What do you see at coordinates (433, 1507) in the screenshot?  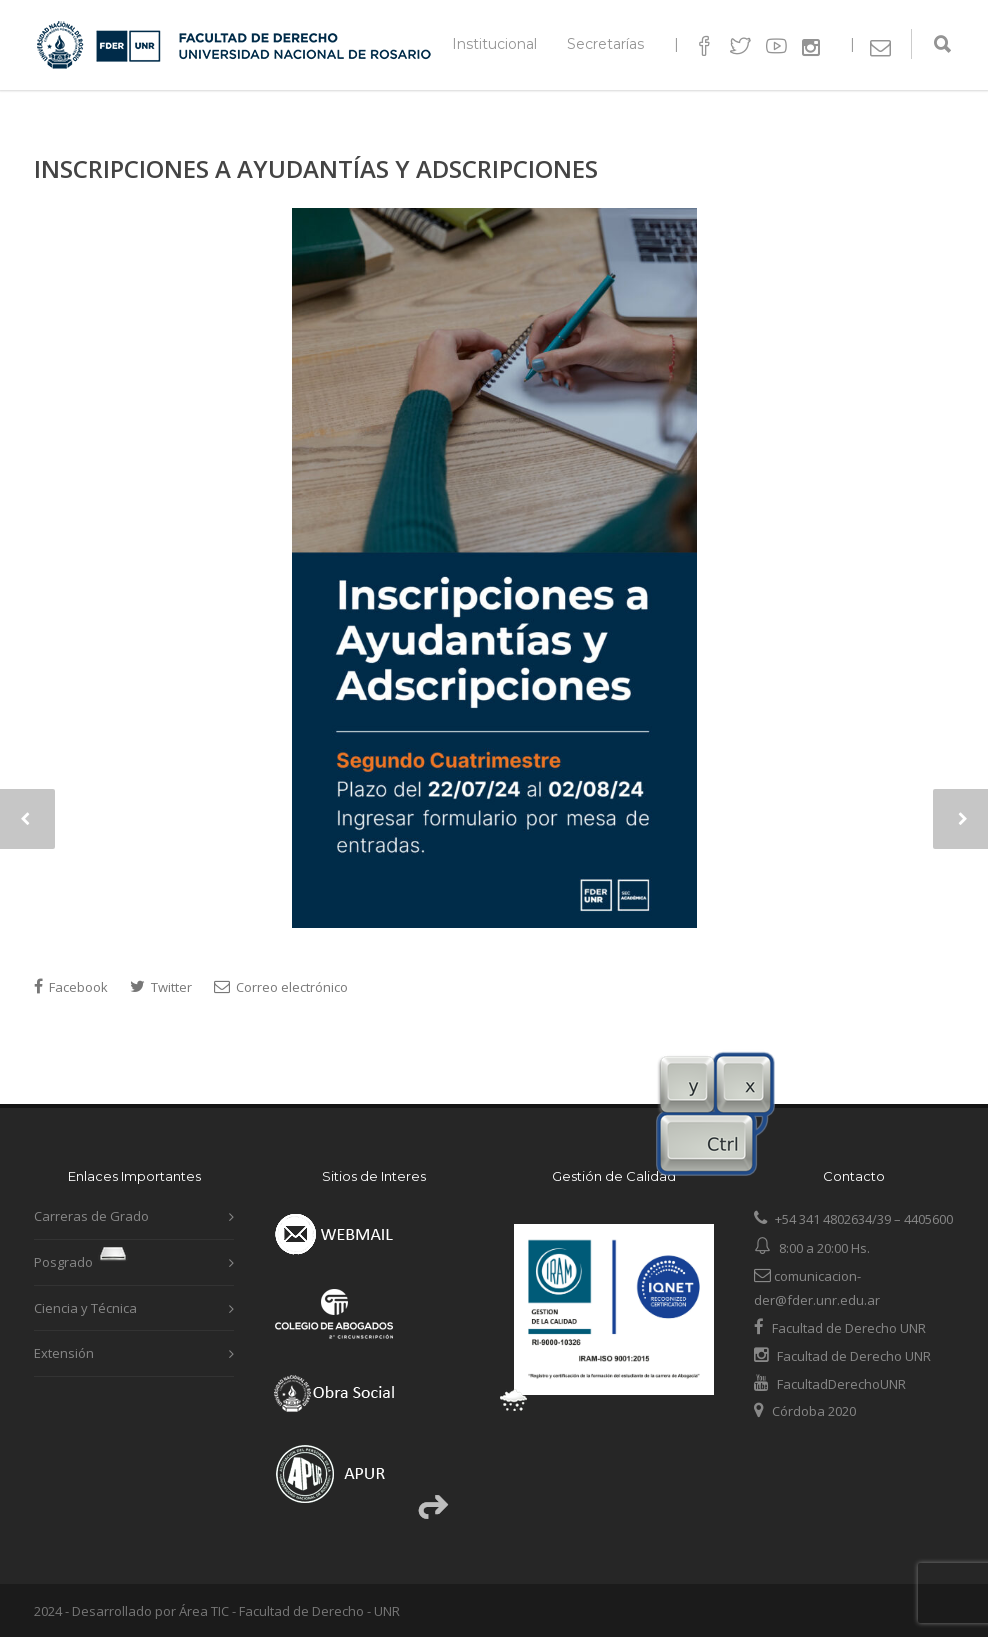 I see `redo last undone action` at bounding box center [433, 1507].